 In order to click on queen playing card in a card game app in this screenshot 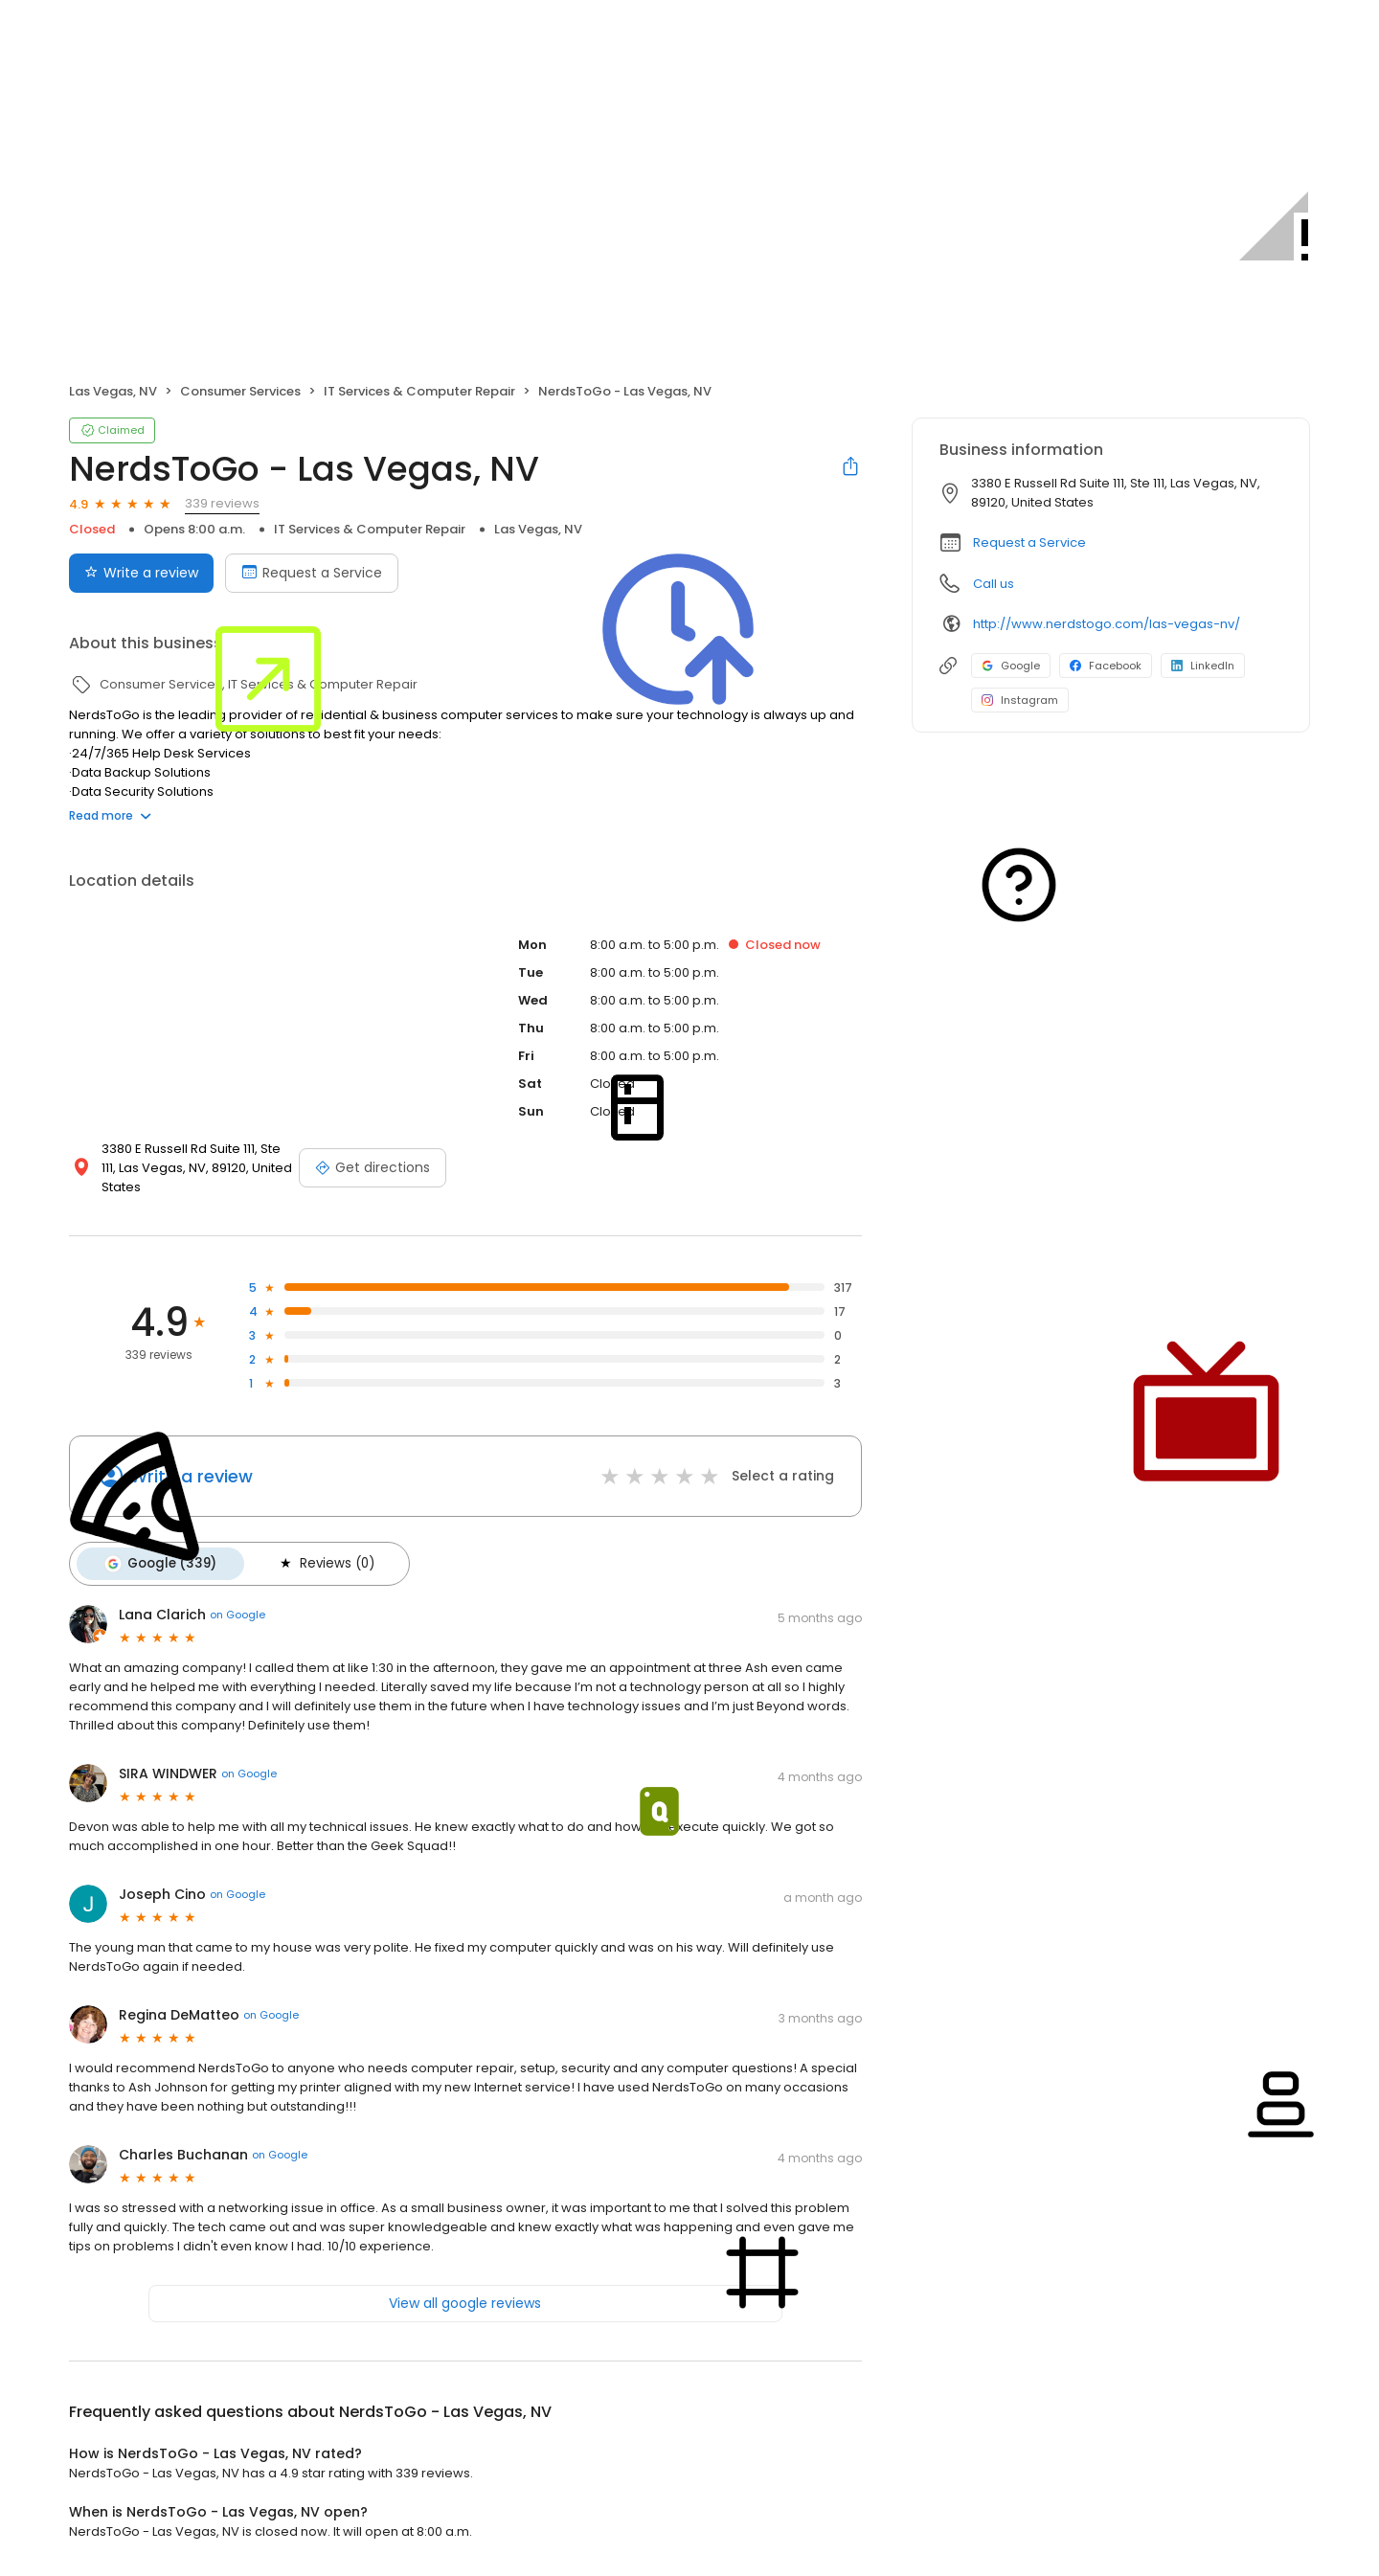, I will do `click(659, 1811)`.